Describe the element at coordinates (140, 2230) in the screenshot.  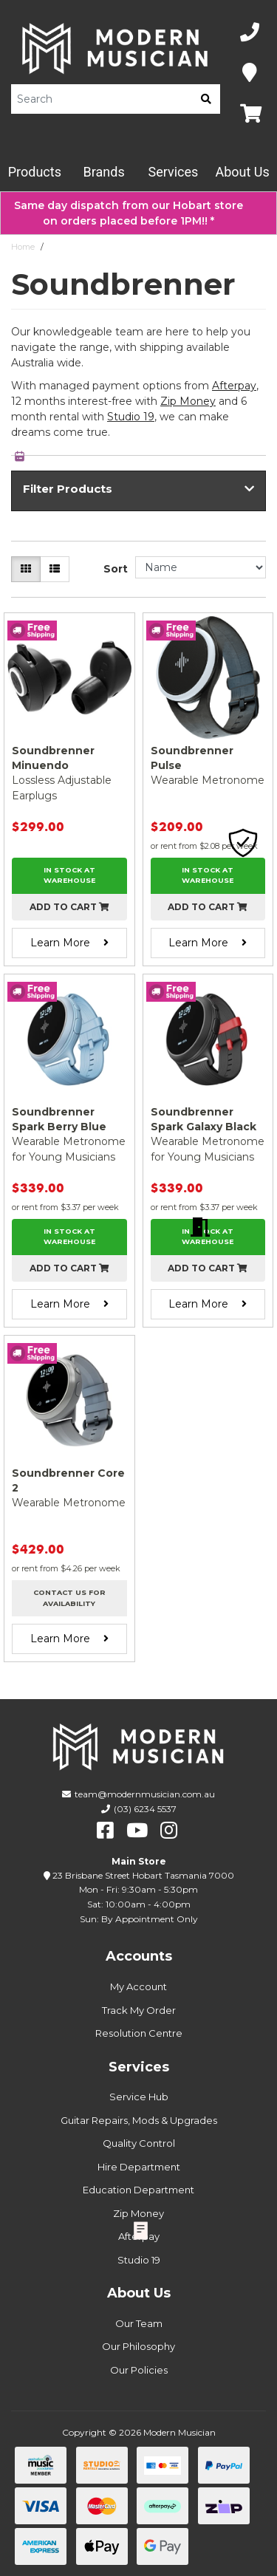
I see `open reader mode for distraction-free viewing` at that location.